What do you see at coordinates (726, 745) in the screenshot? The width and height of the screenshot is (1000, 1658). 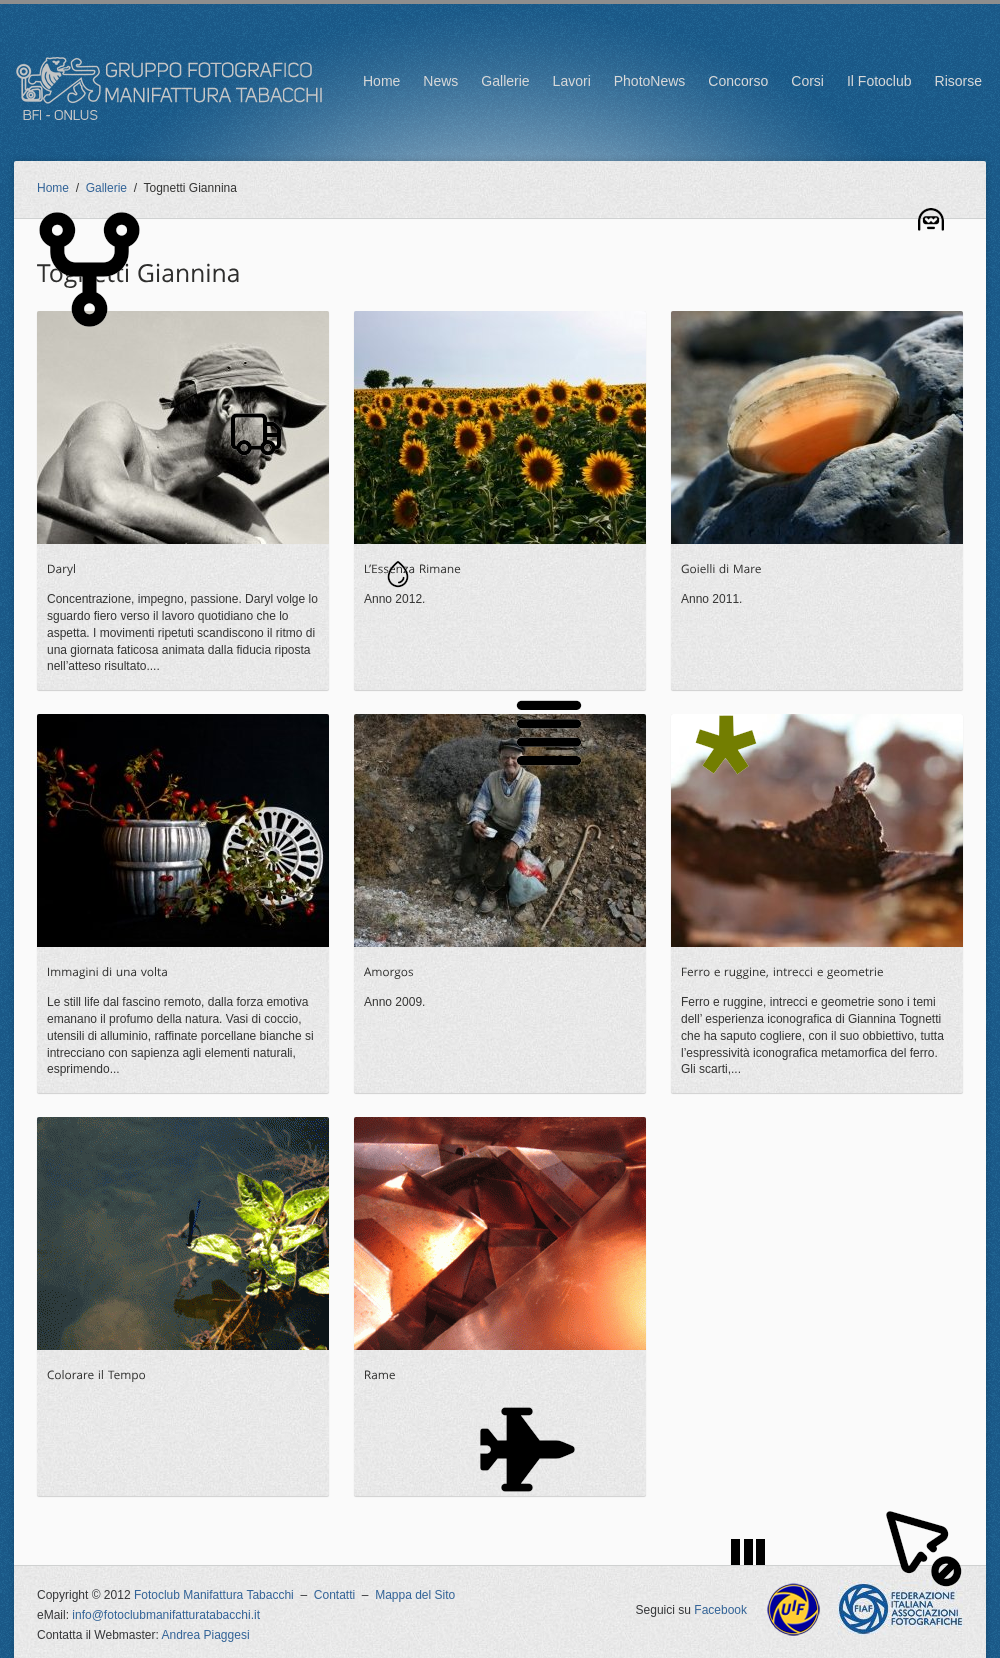 I see `diaspora social network logo` at bounding box center [726, 745].